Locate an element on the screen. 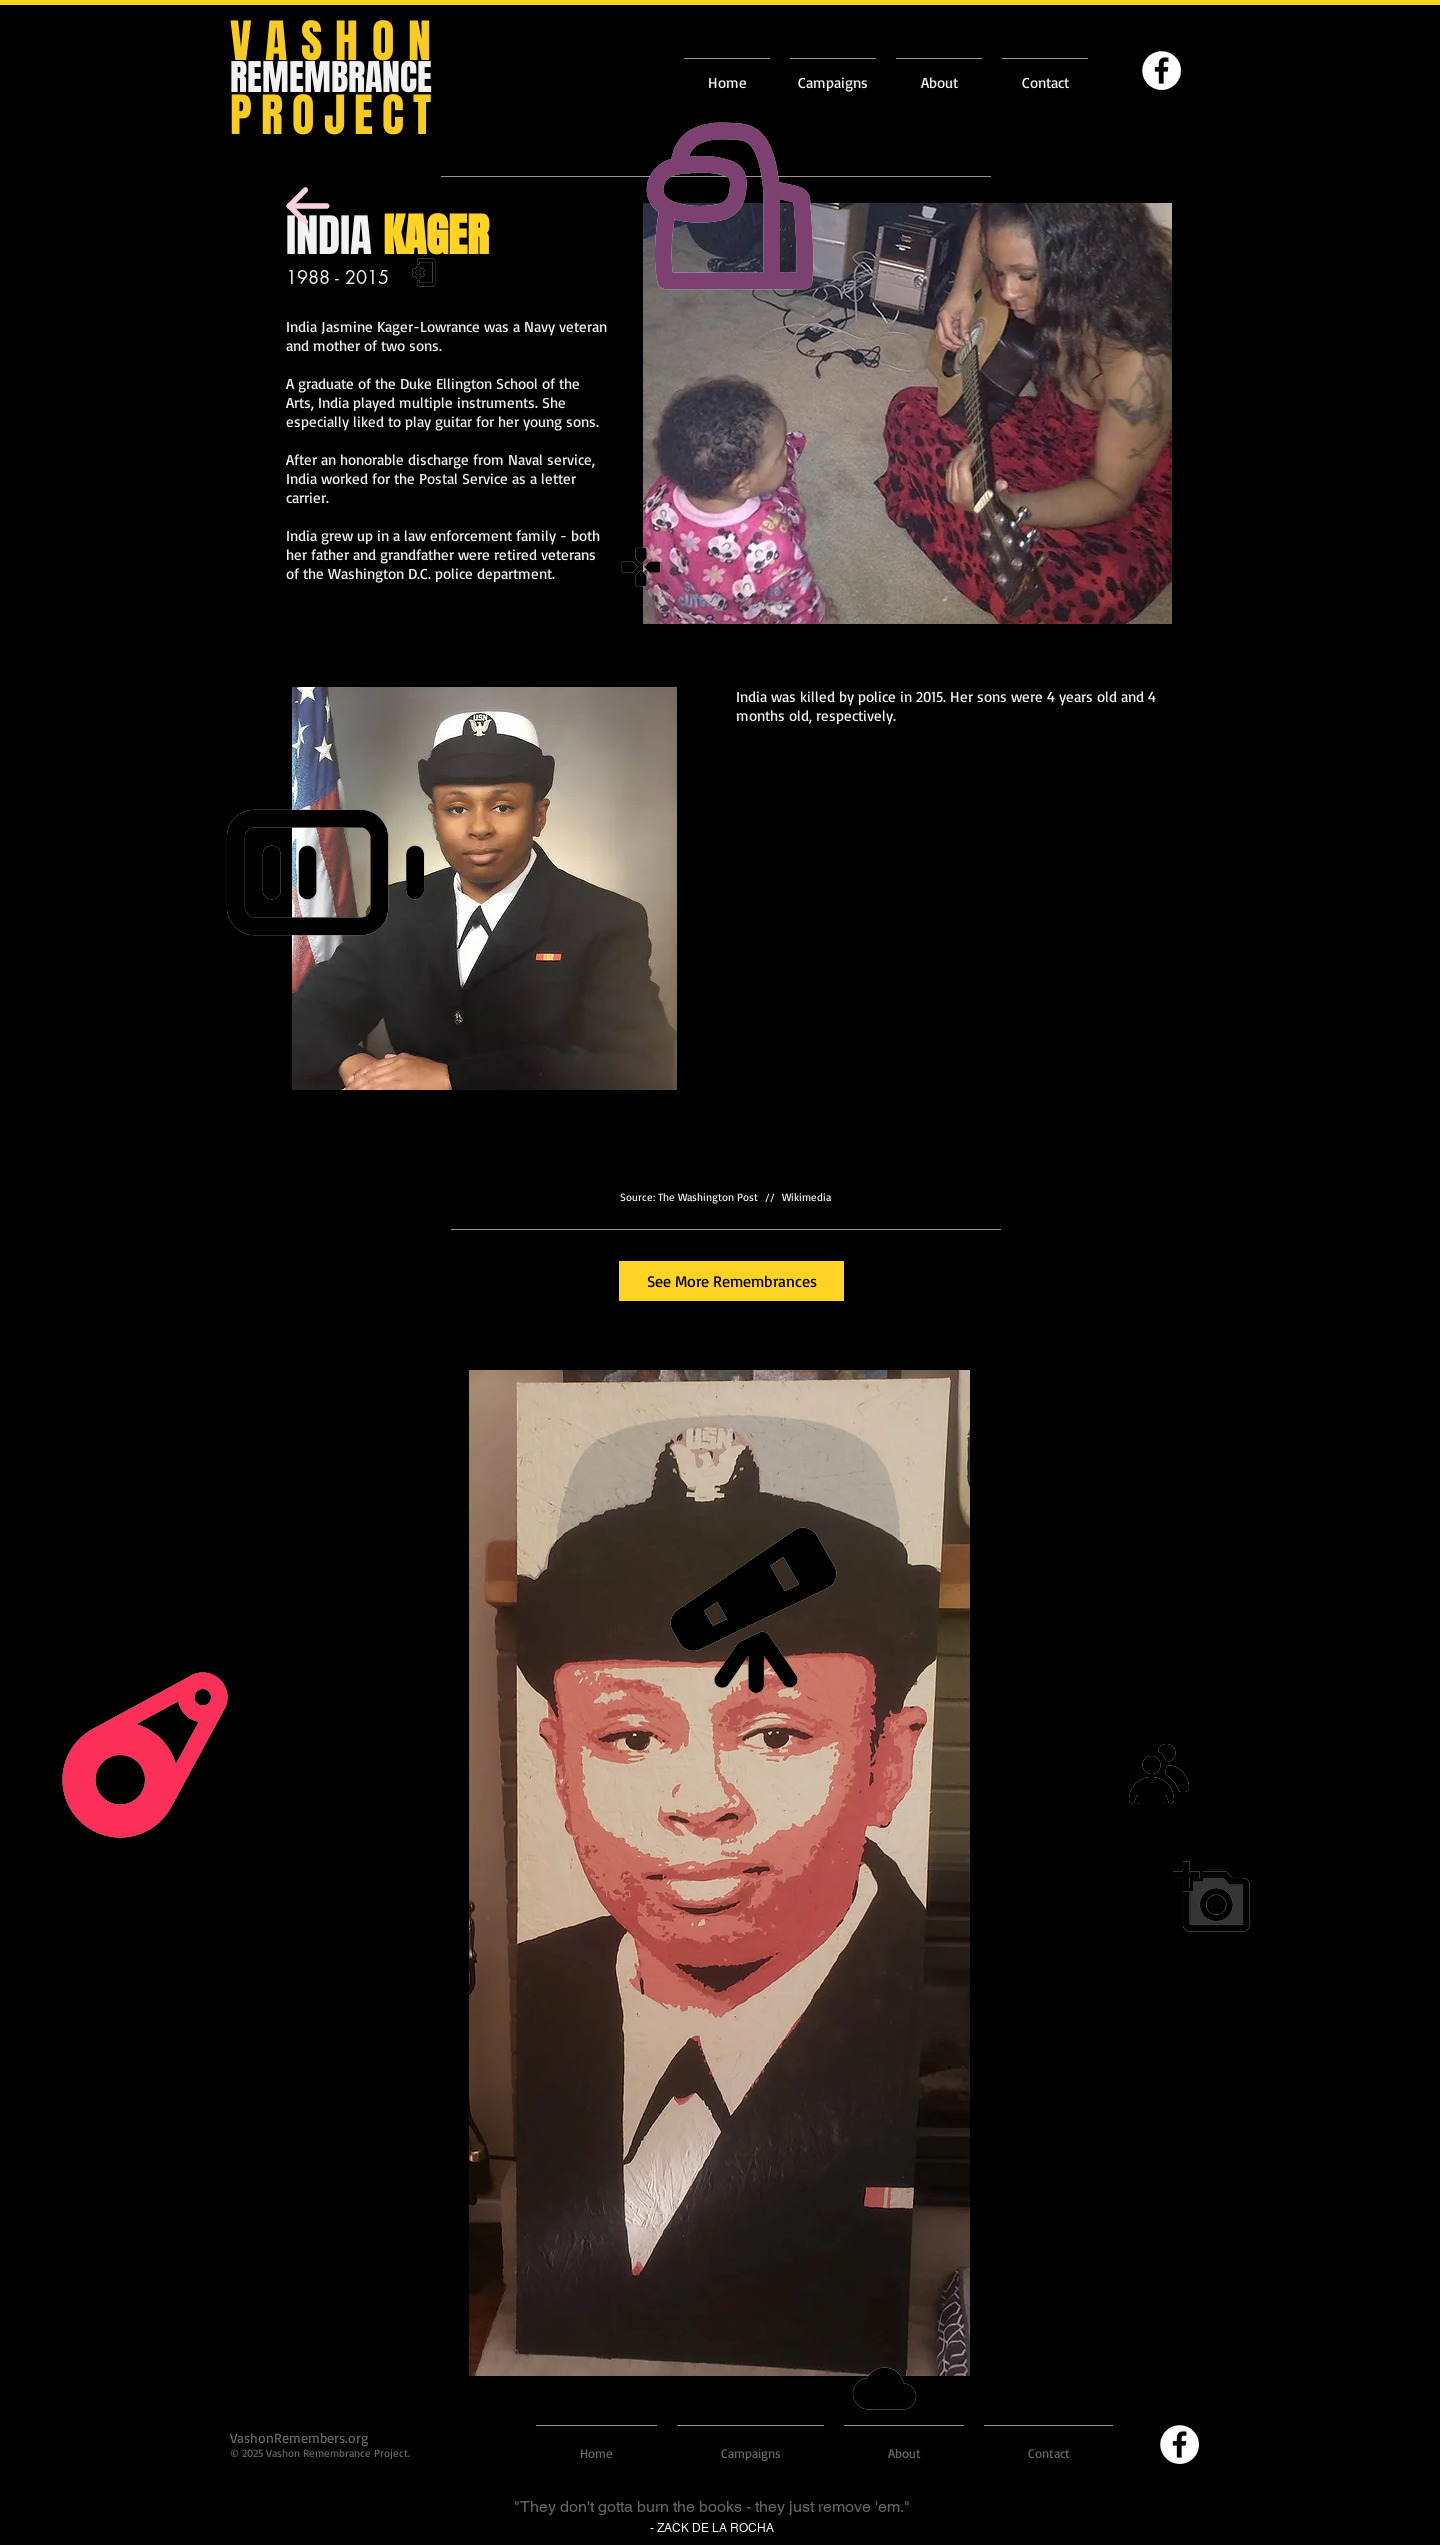  indicates medium battery level is located at coordinates (325, 872).